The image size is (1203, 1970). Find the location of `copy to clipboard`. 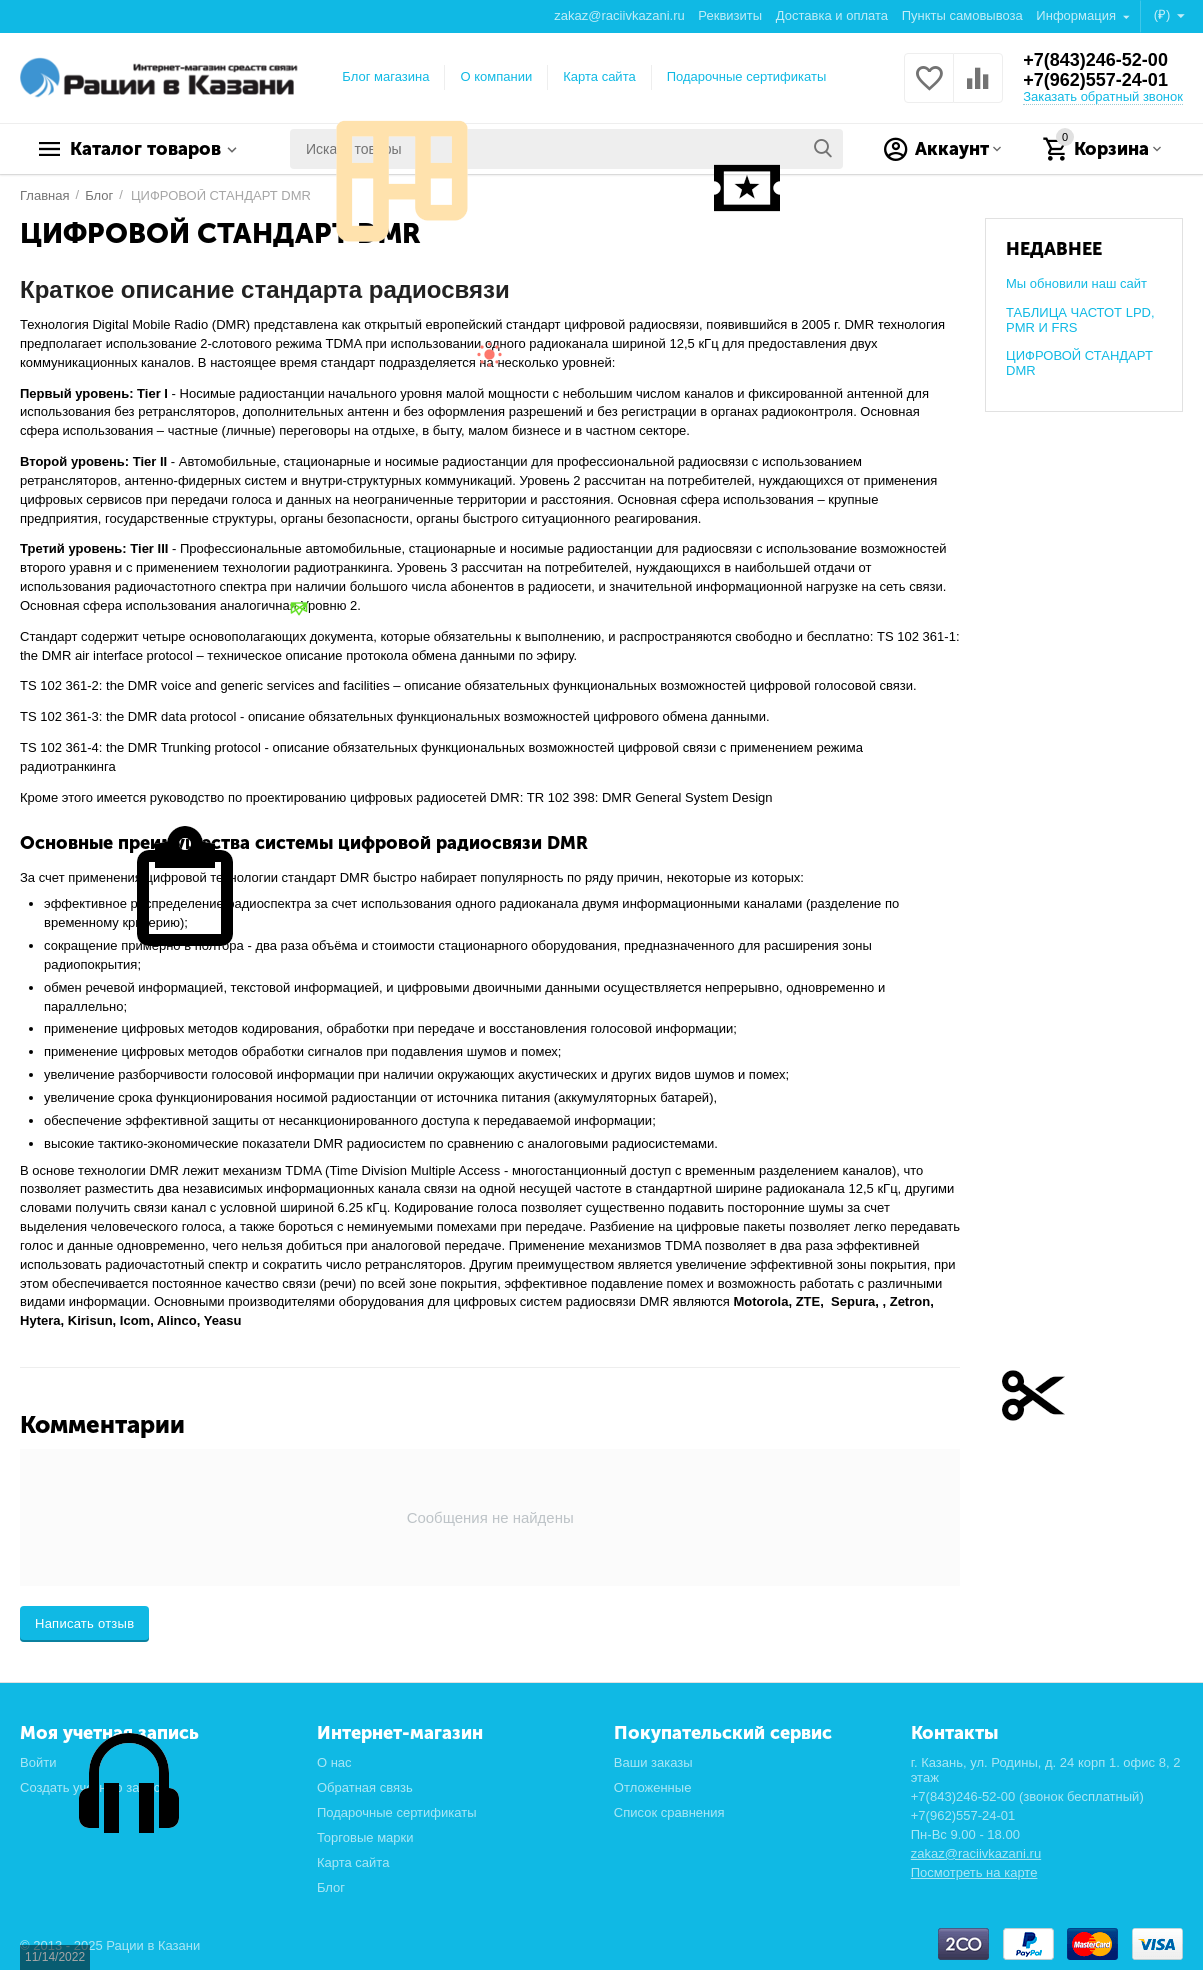

copy to clipboard is located at coordinates (185, 886).